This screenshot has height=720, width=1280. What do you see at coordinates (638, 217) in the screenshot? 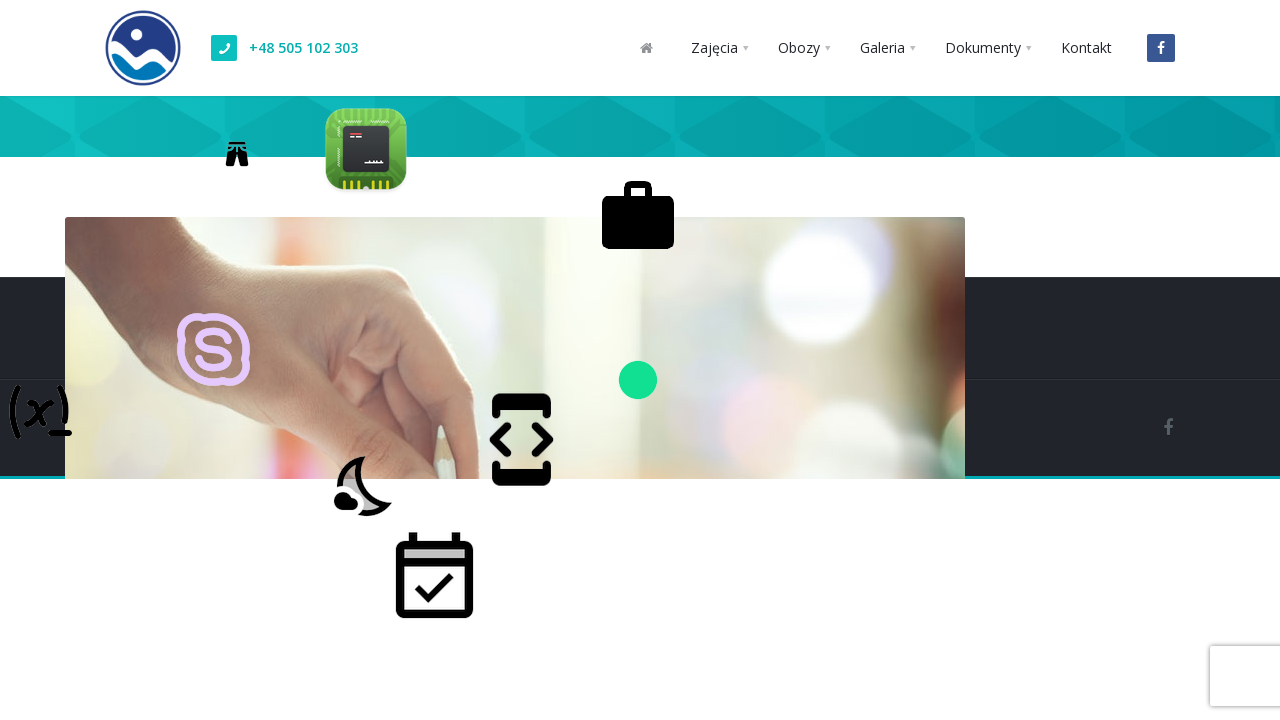
I see `access work-related files or apps` at bounding box center [638, 217].